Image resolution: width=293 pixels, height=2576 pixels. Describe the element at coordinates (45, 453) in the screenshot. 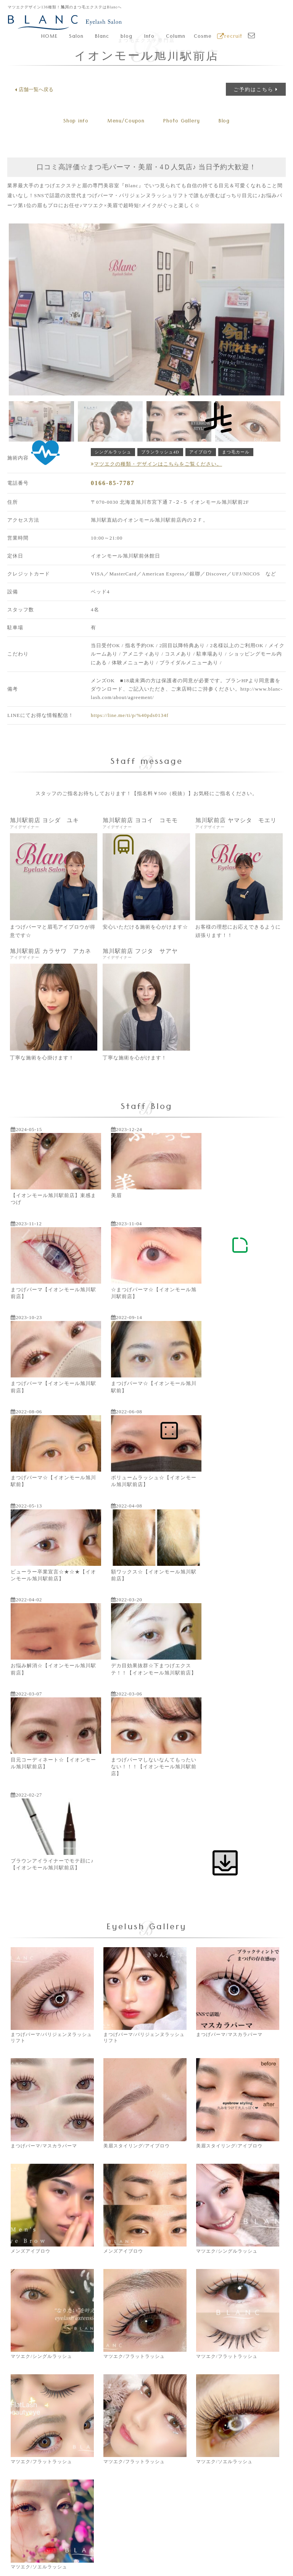

I see `view fitness or health tracking data` at that location.